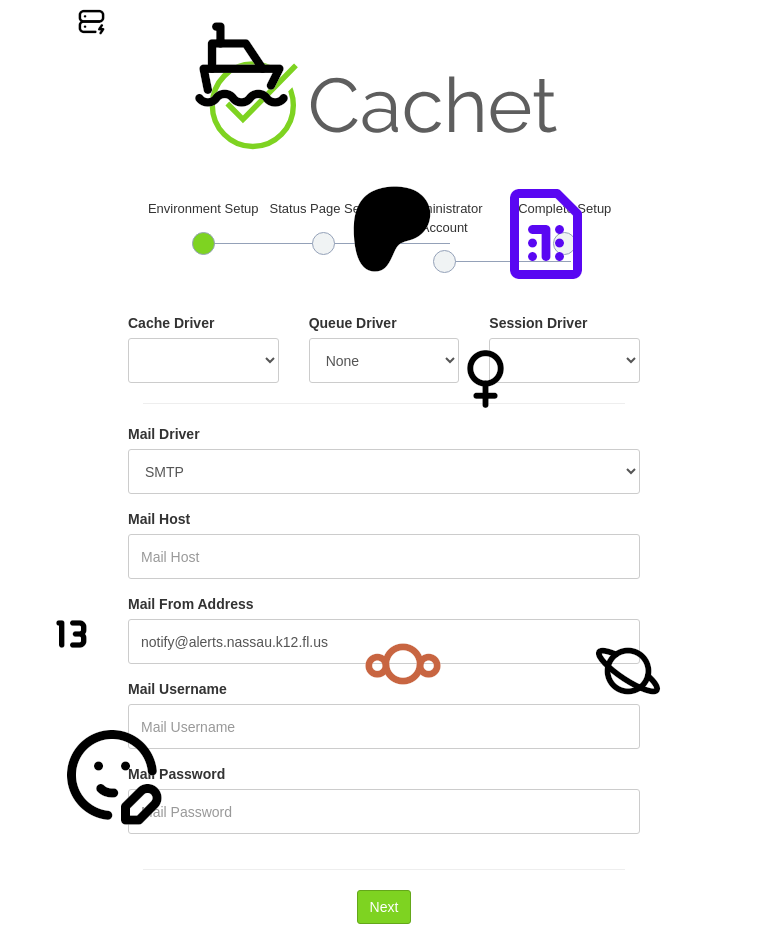 This screenshot has width=768, height=939. I want to click on server power status or electrical connection, so click(91, 21).